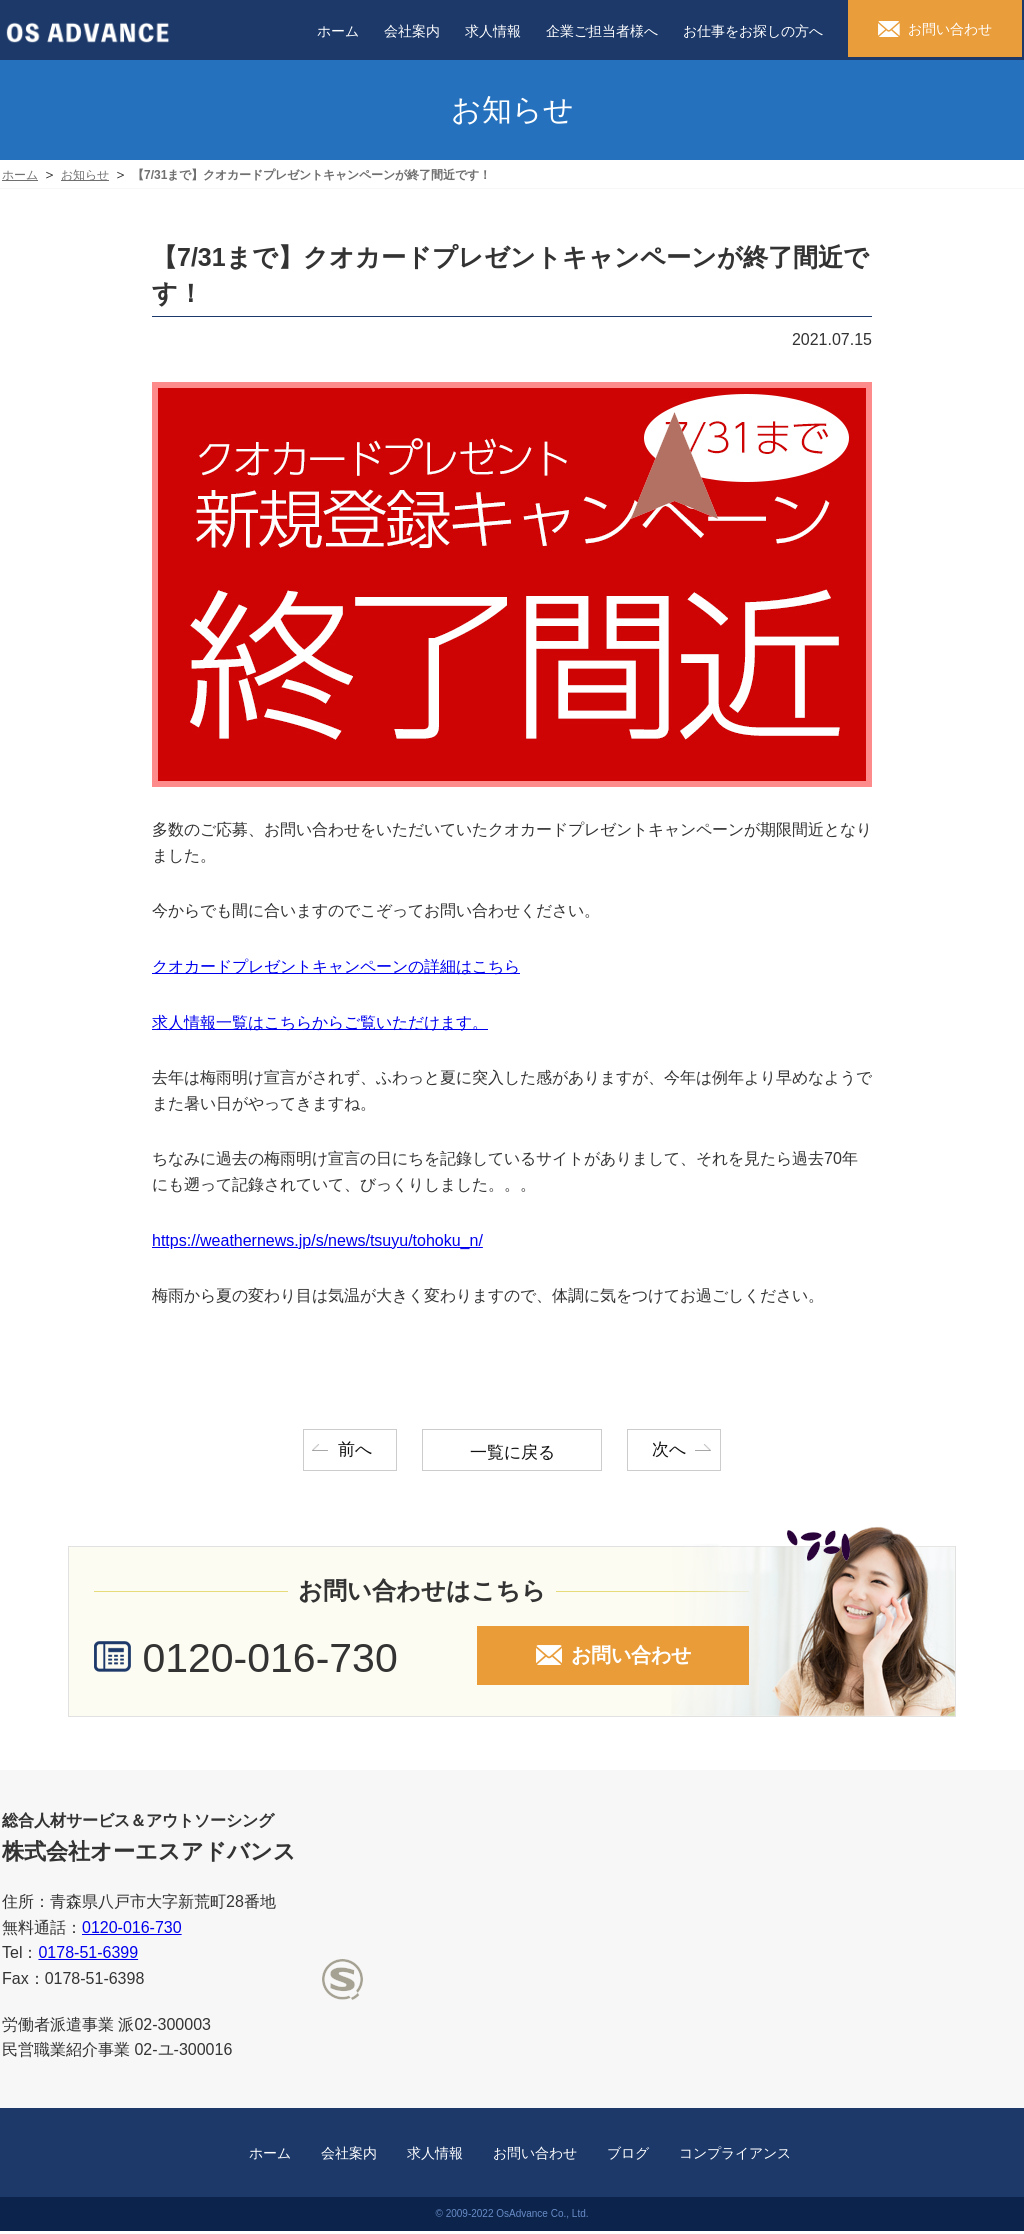  I want to click on open sogou search engine, so click(342, 1979).